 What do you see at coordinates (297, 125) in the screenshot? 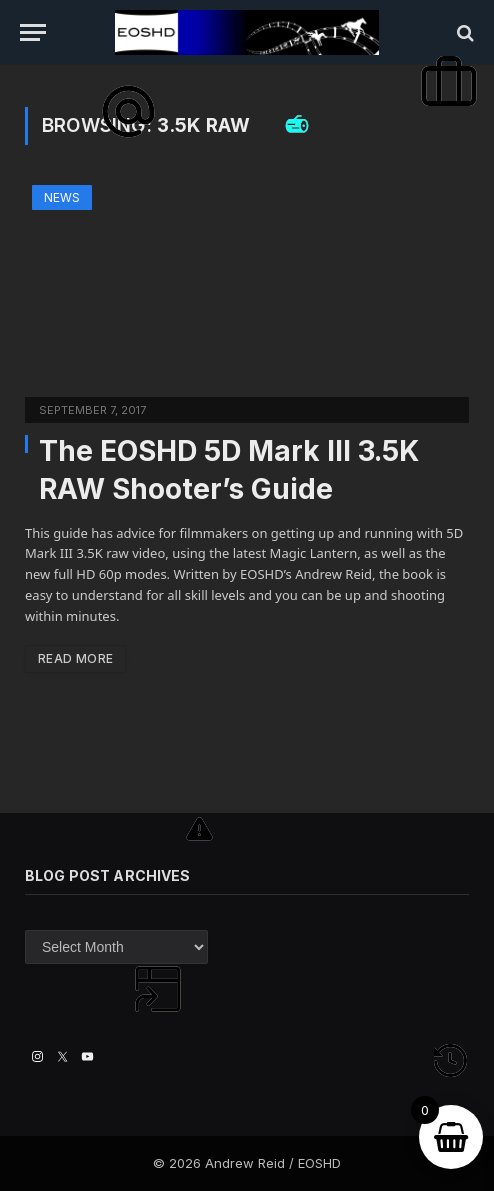
I see `view system logs or activity history` at bounding box center [297, 125].